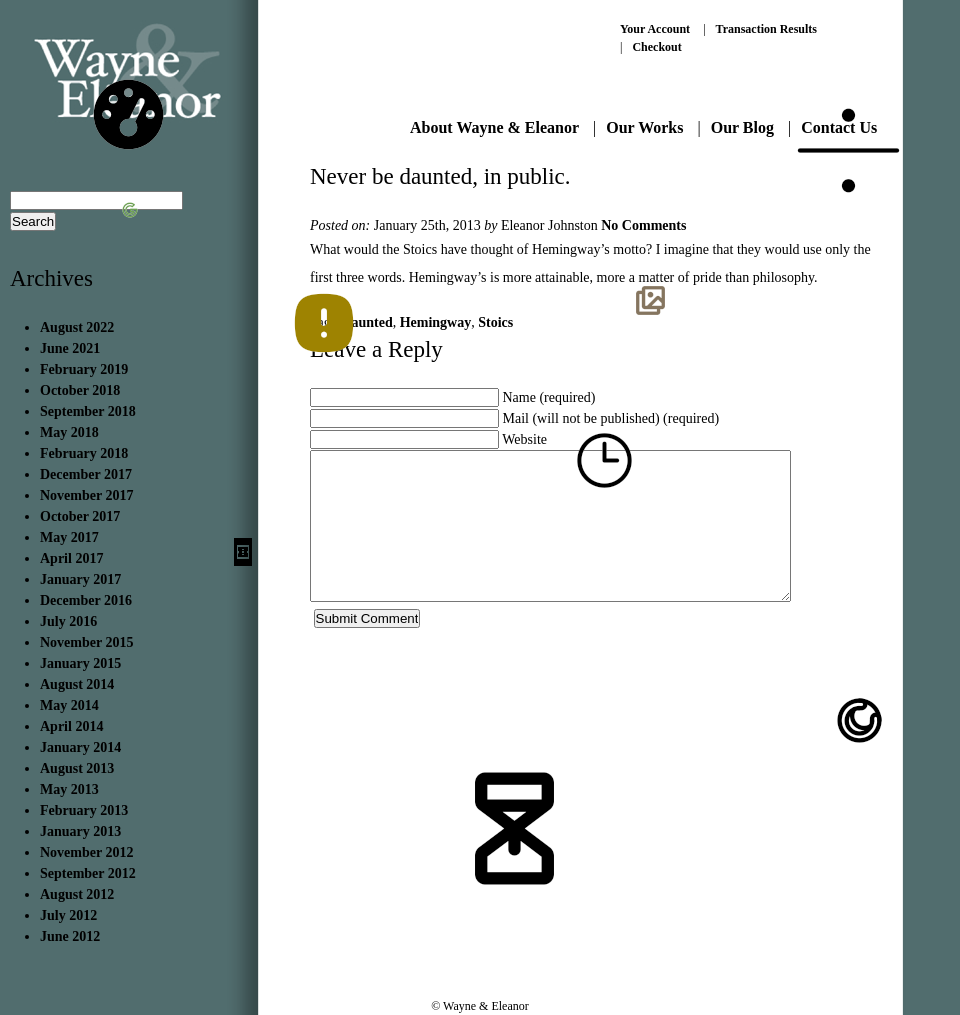 Image resolution: width=960 pixels, height=1015 pixels. What do you see at coordinates (514, 828) in the screenshot?
I see `indicates a process is in progress` at bounding box center [514, 828].